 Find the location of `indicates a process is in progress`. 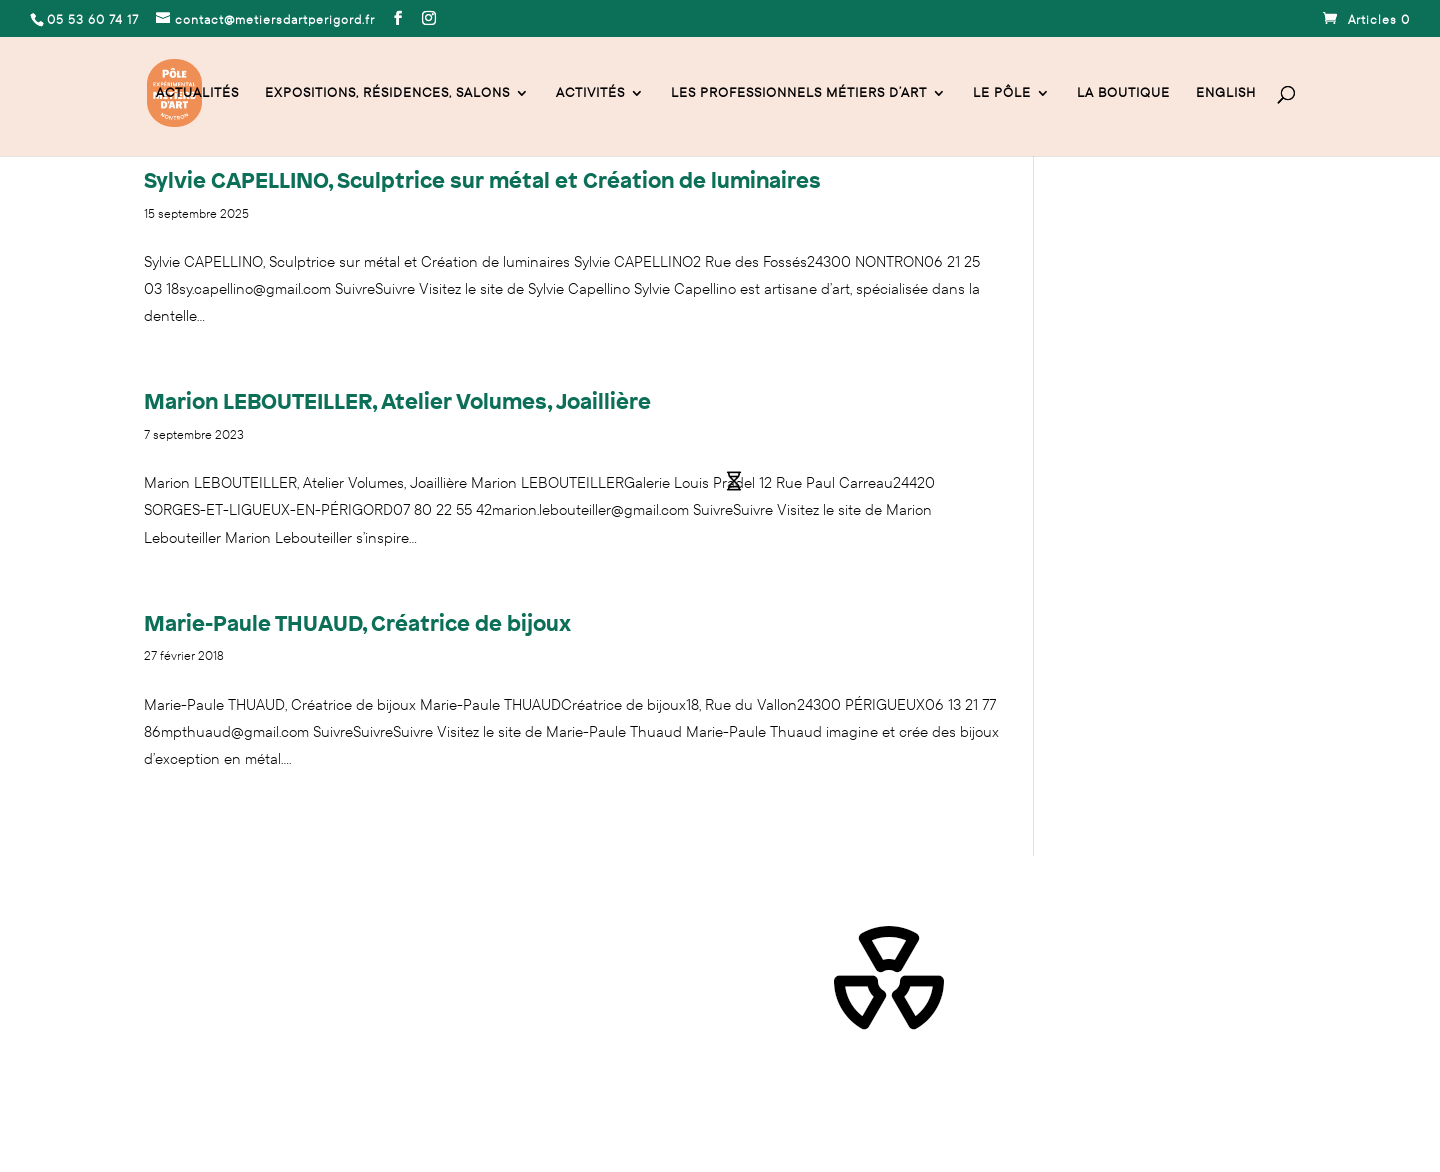

indicates a process is in progress is located at coordinates (734, 481).